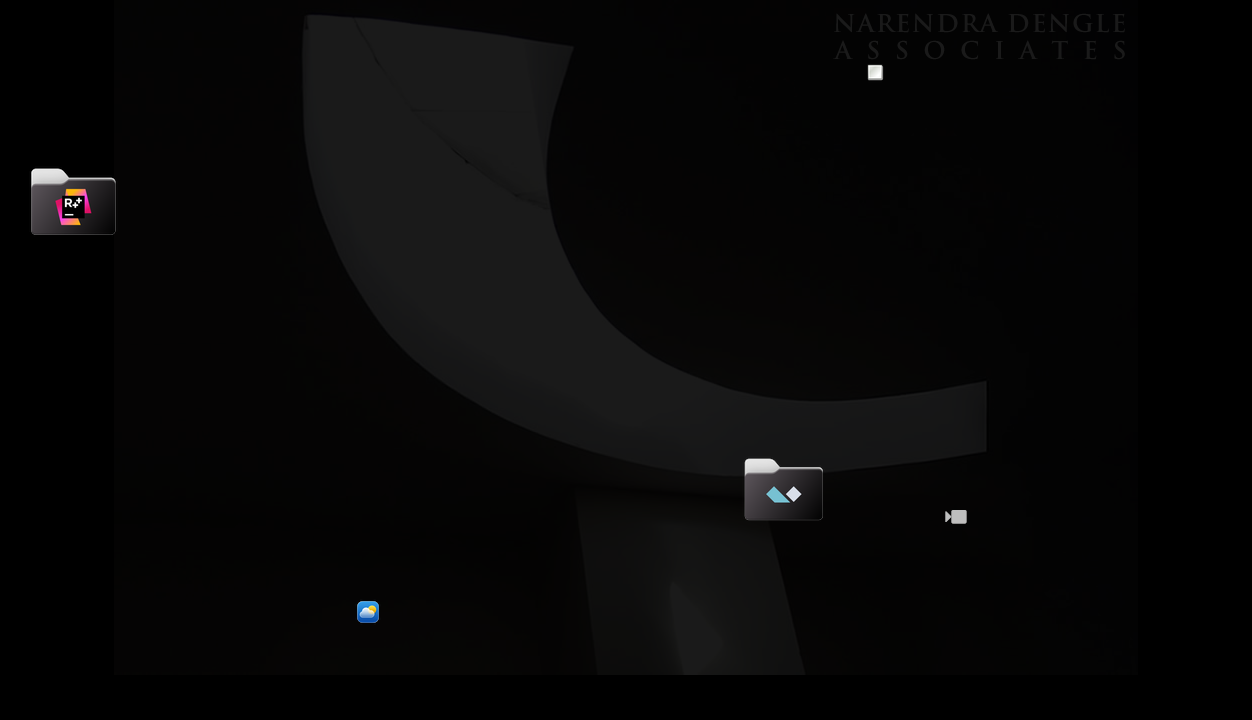 This screenshot has height=720, width=1252. What do you see at coordinates (956, 516) in the screenshot?
I see `video file type indicator` at bounding box center [956, 516].